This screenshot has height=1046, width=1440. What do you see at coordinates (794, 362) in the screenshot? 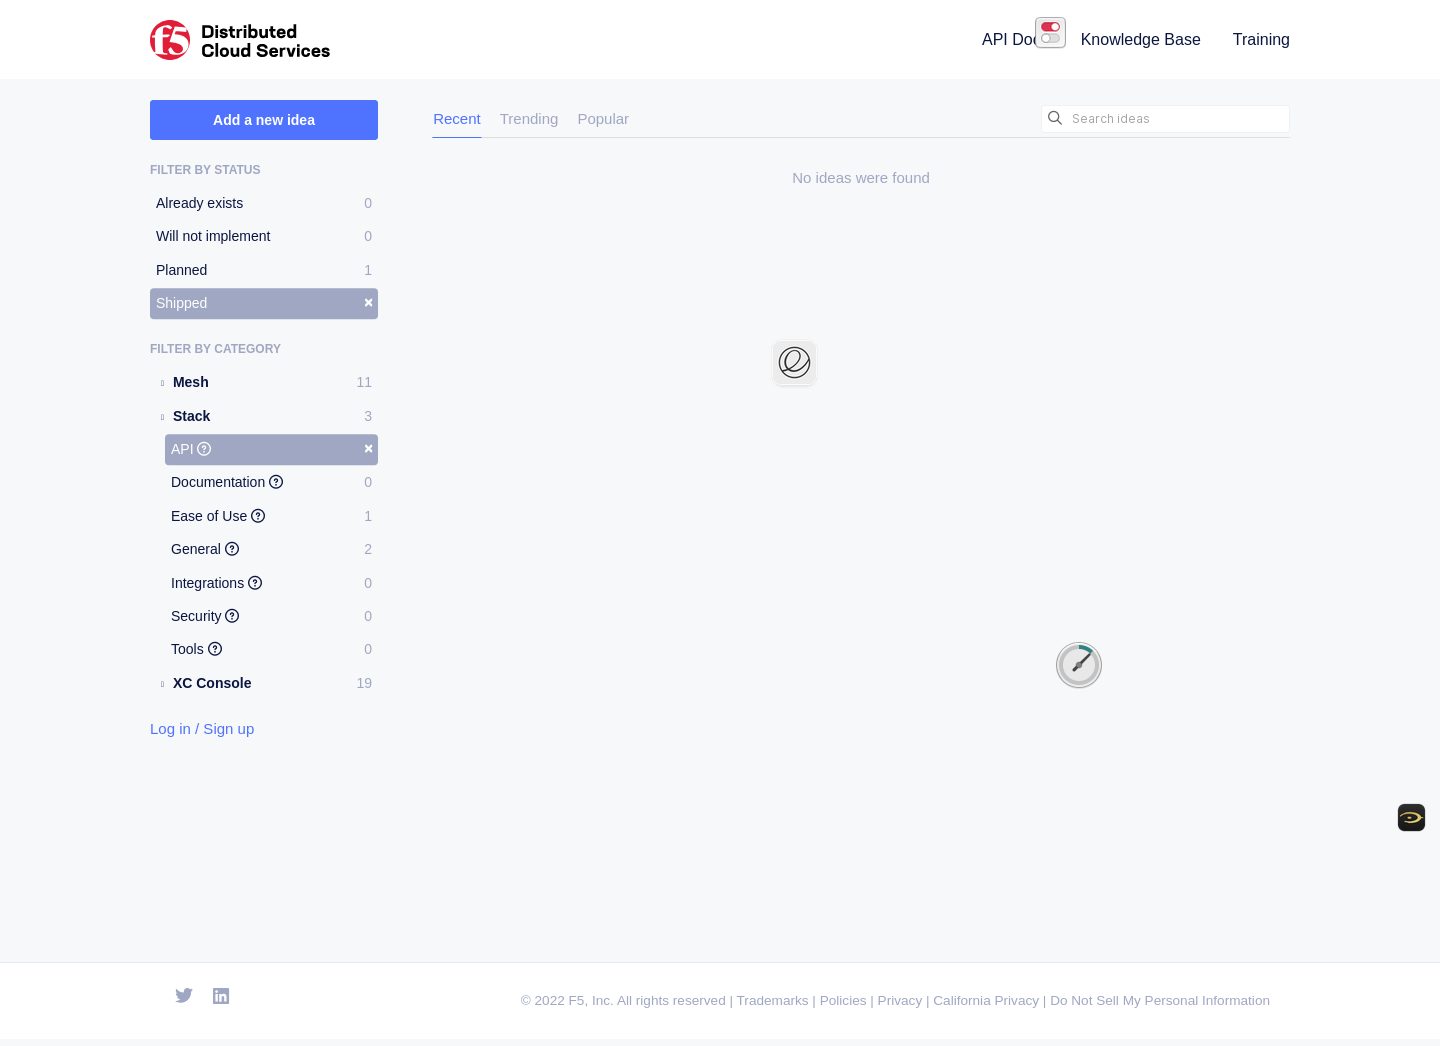
I see `launch elementary OS app or settings` at bounding box center [794, 362].